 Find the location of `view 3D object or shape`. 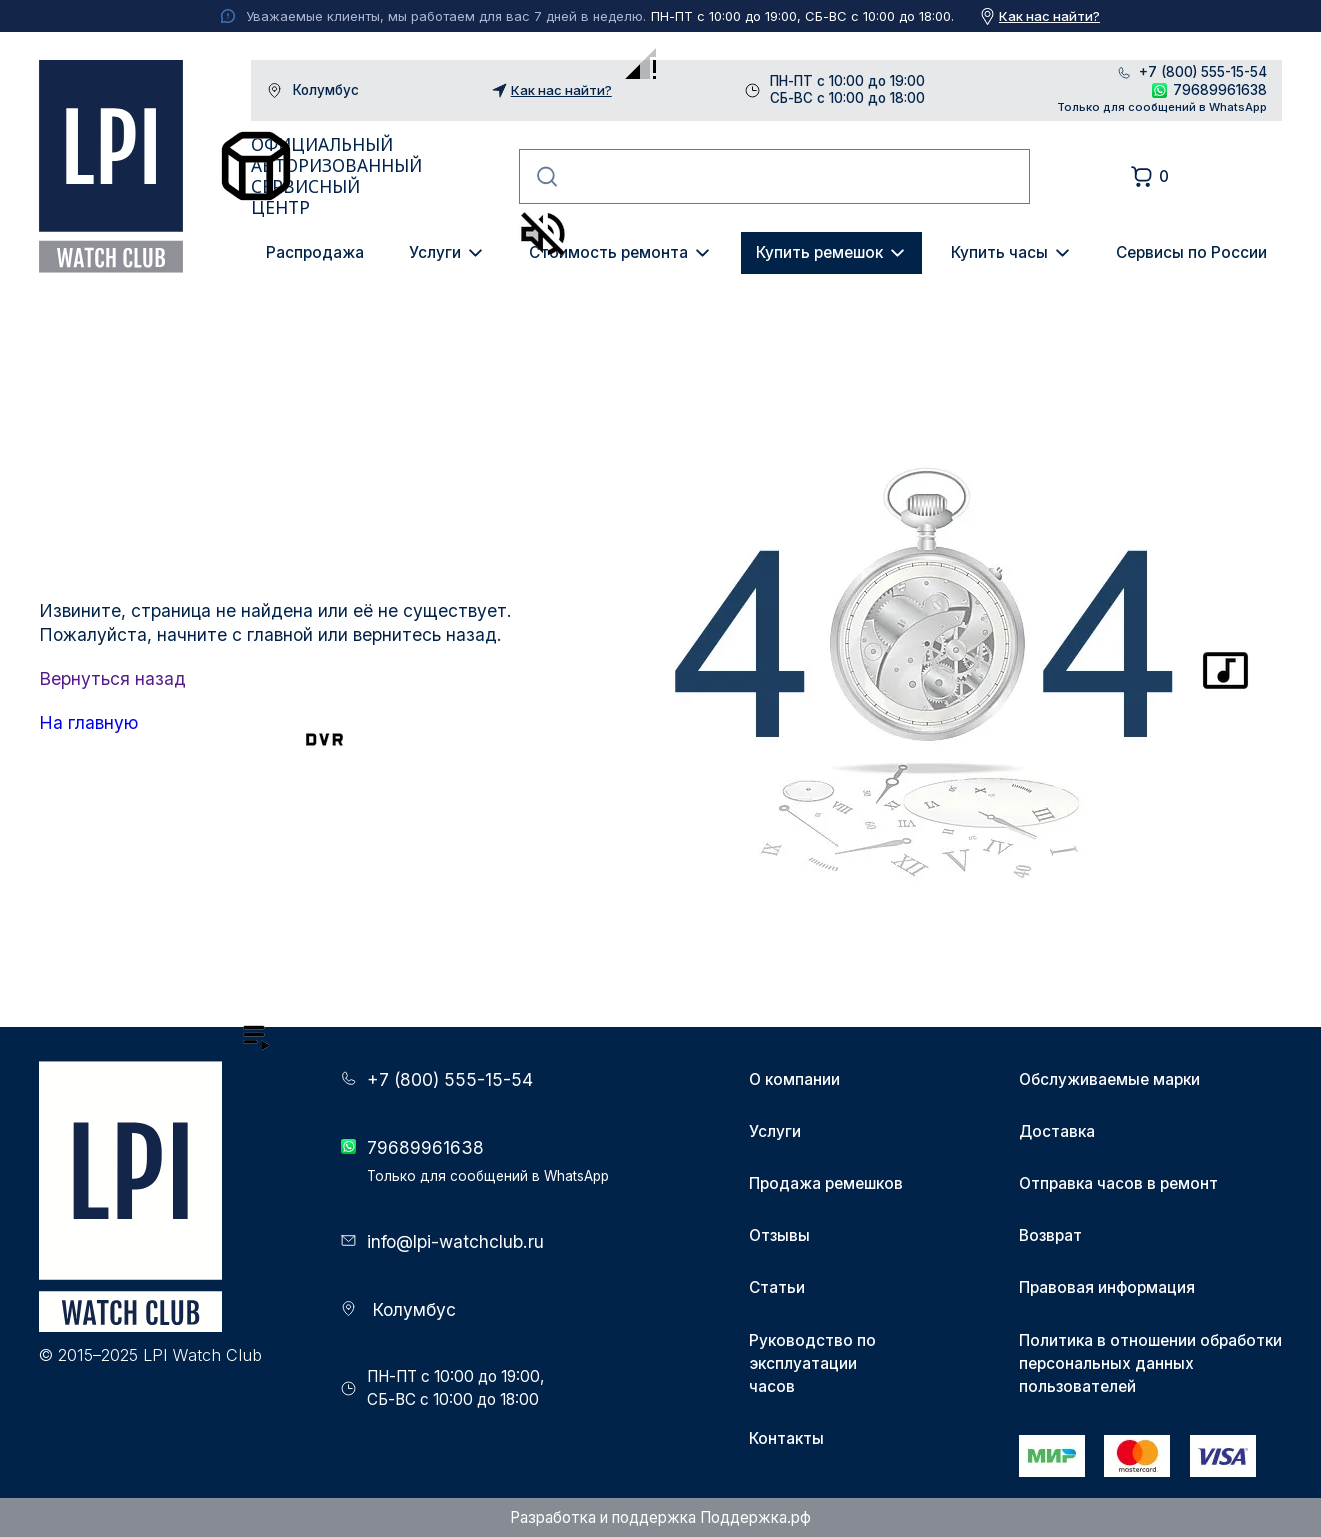

view 3D object or shape is located at coordinates (256, 166).